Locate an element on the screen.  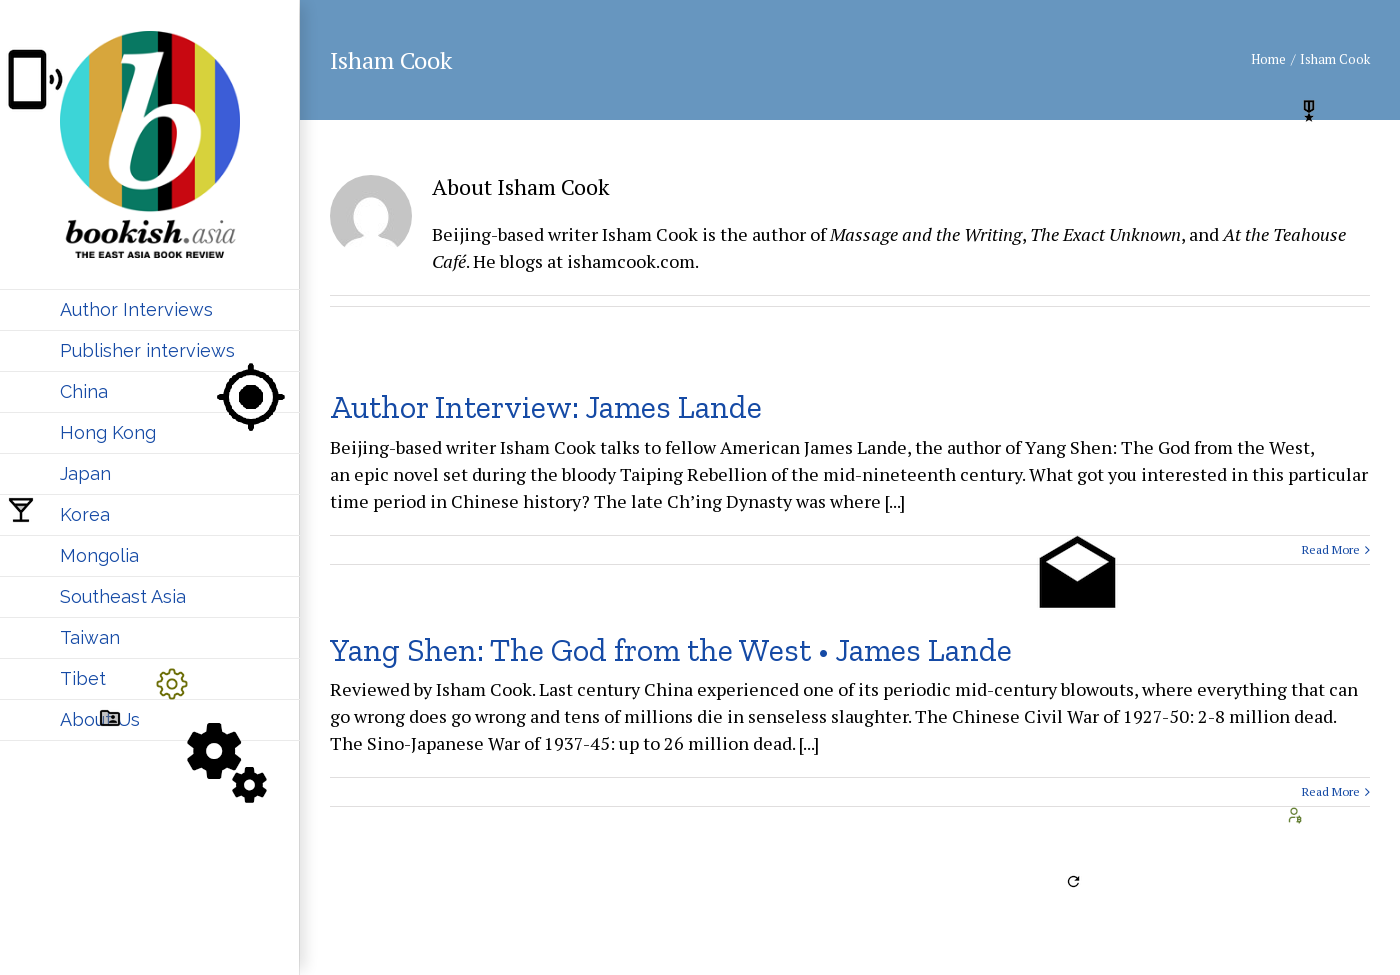
view user's bitcoin wallet or balance is located at coordinates (1294, 815).